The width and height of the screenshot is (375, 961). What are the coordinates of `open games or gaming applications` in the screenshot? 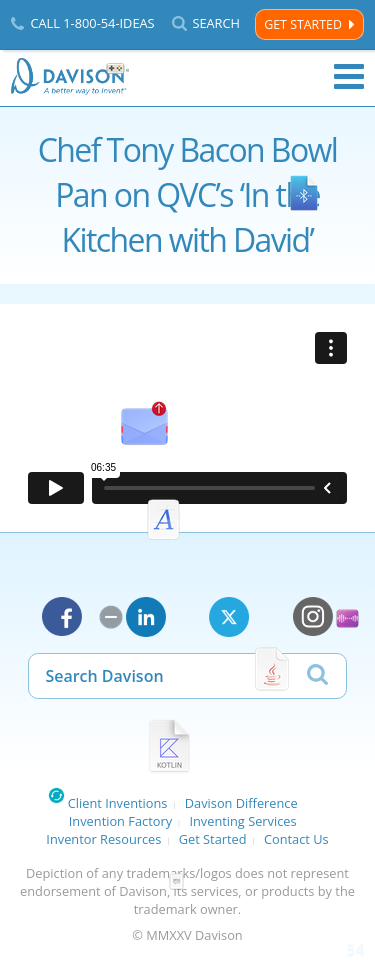 It's located at (115, 68).